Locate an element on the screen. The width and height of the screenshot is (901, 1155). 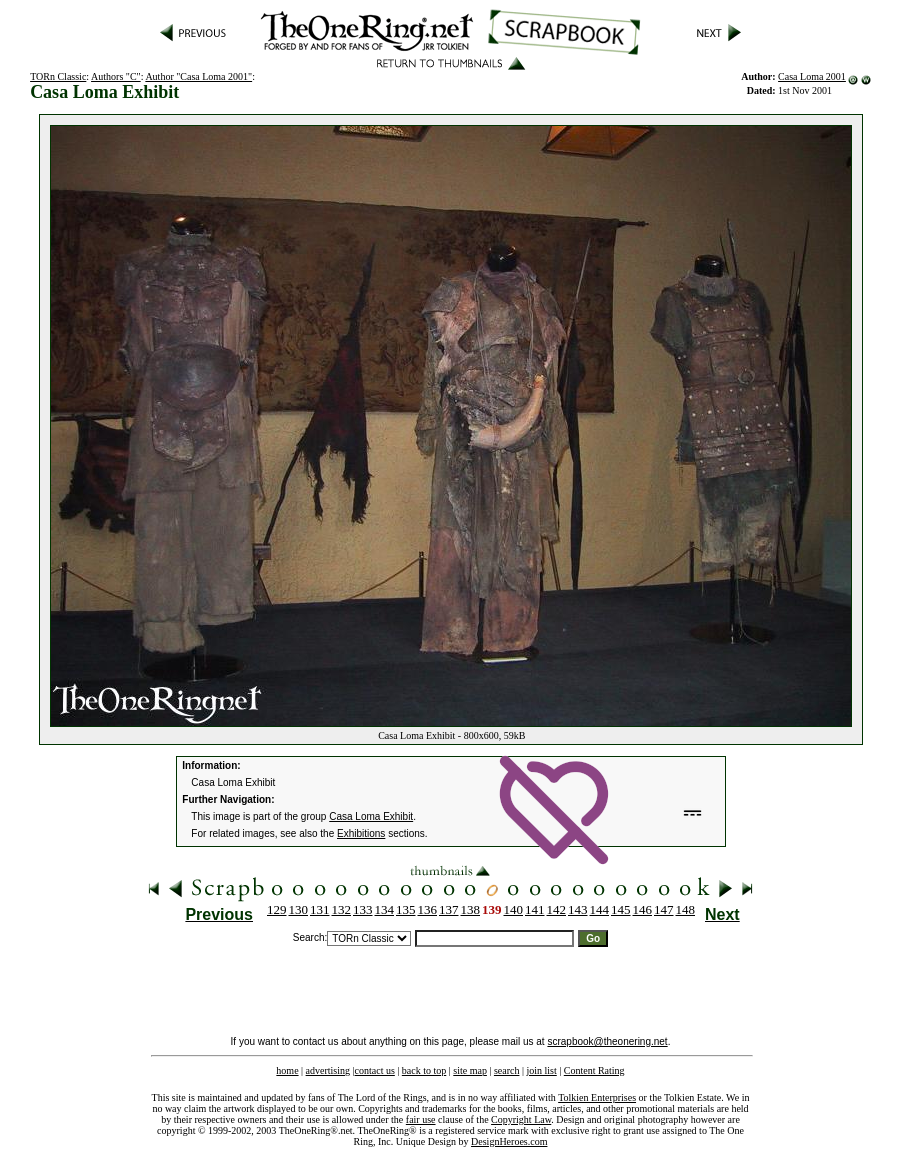
power input or DC power connection port is located at coordinates (693, 813).